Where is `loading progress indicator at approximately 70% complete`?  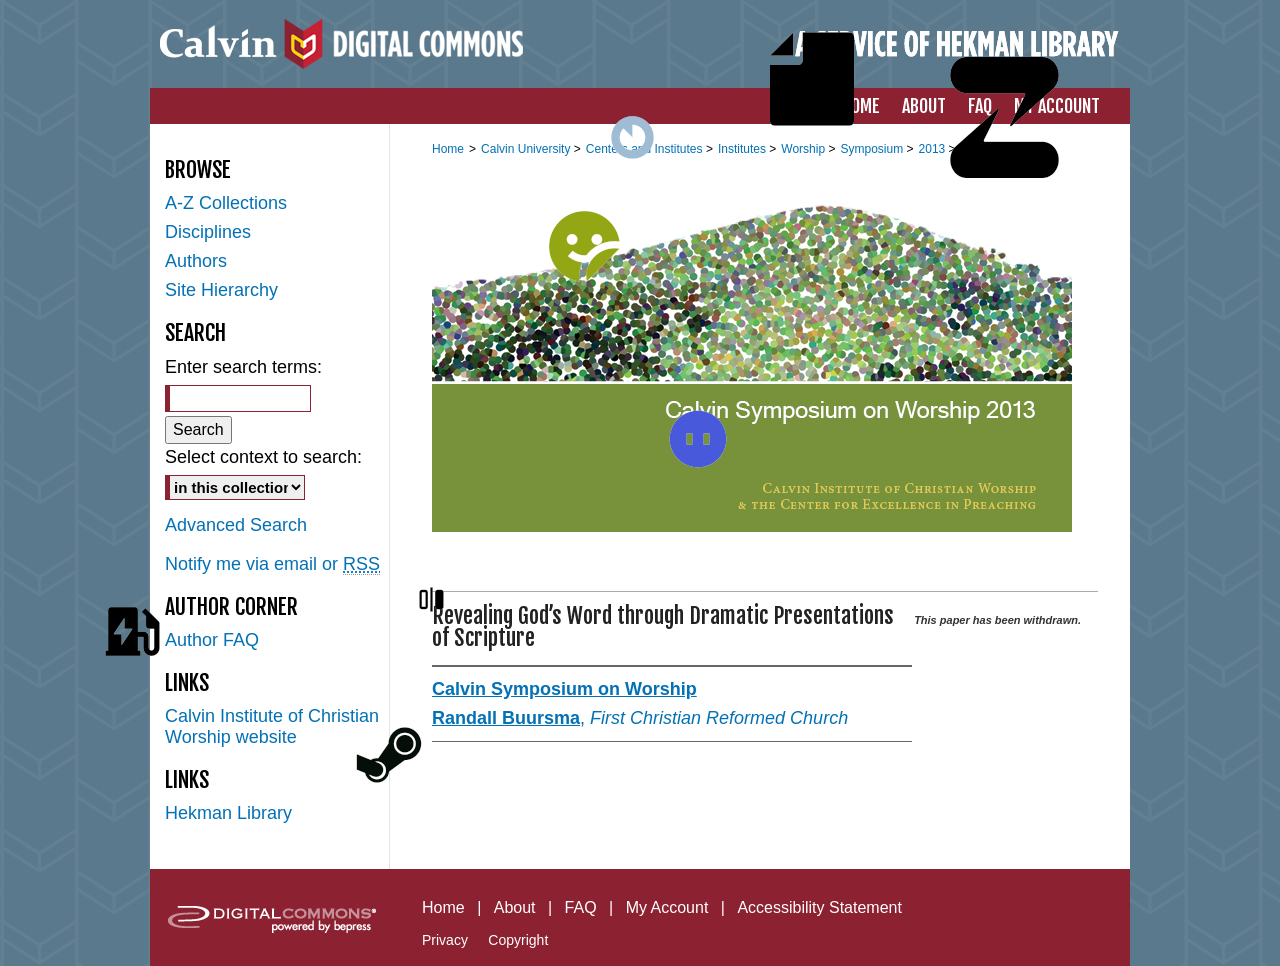 loading progress indicator at approximately 70% complete is located at coordinates (632, 137).